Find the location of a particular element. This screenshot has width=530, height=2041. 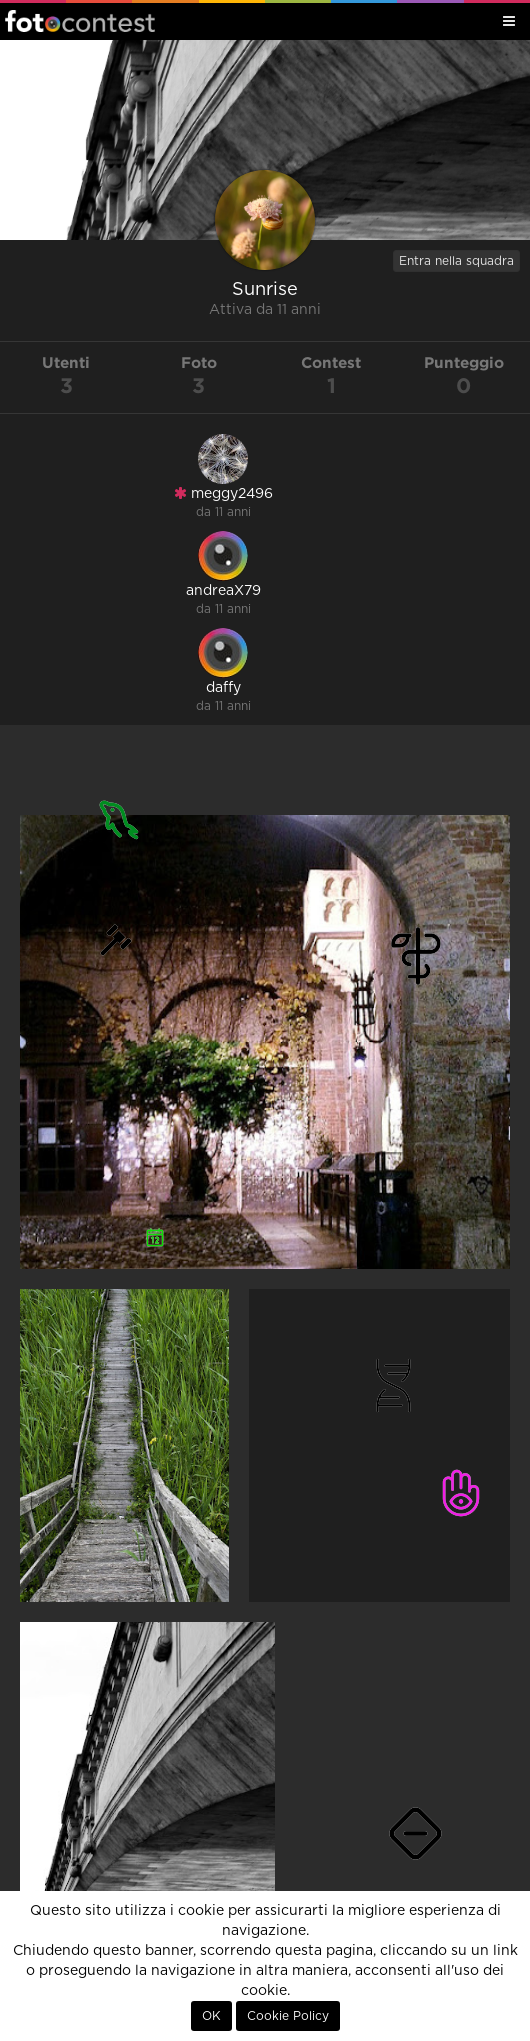

access genetic or DNA-related information is located at coordinates (393, 1385).